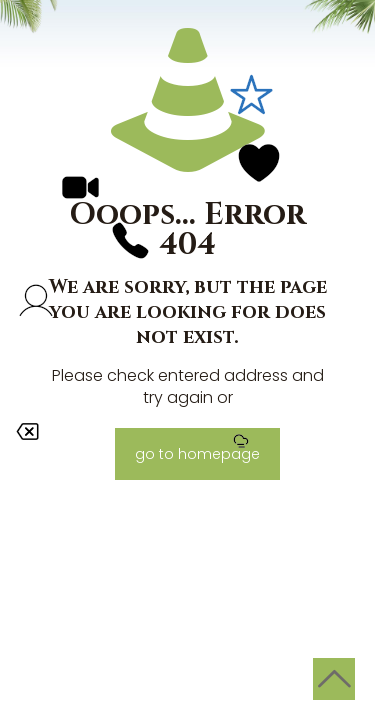 The height and width of the screenshot is (720, 375). Describe the element at coordinates (80, 187) in the screenshot. I see `start a video call` at that location.